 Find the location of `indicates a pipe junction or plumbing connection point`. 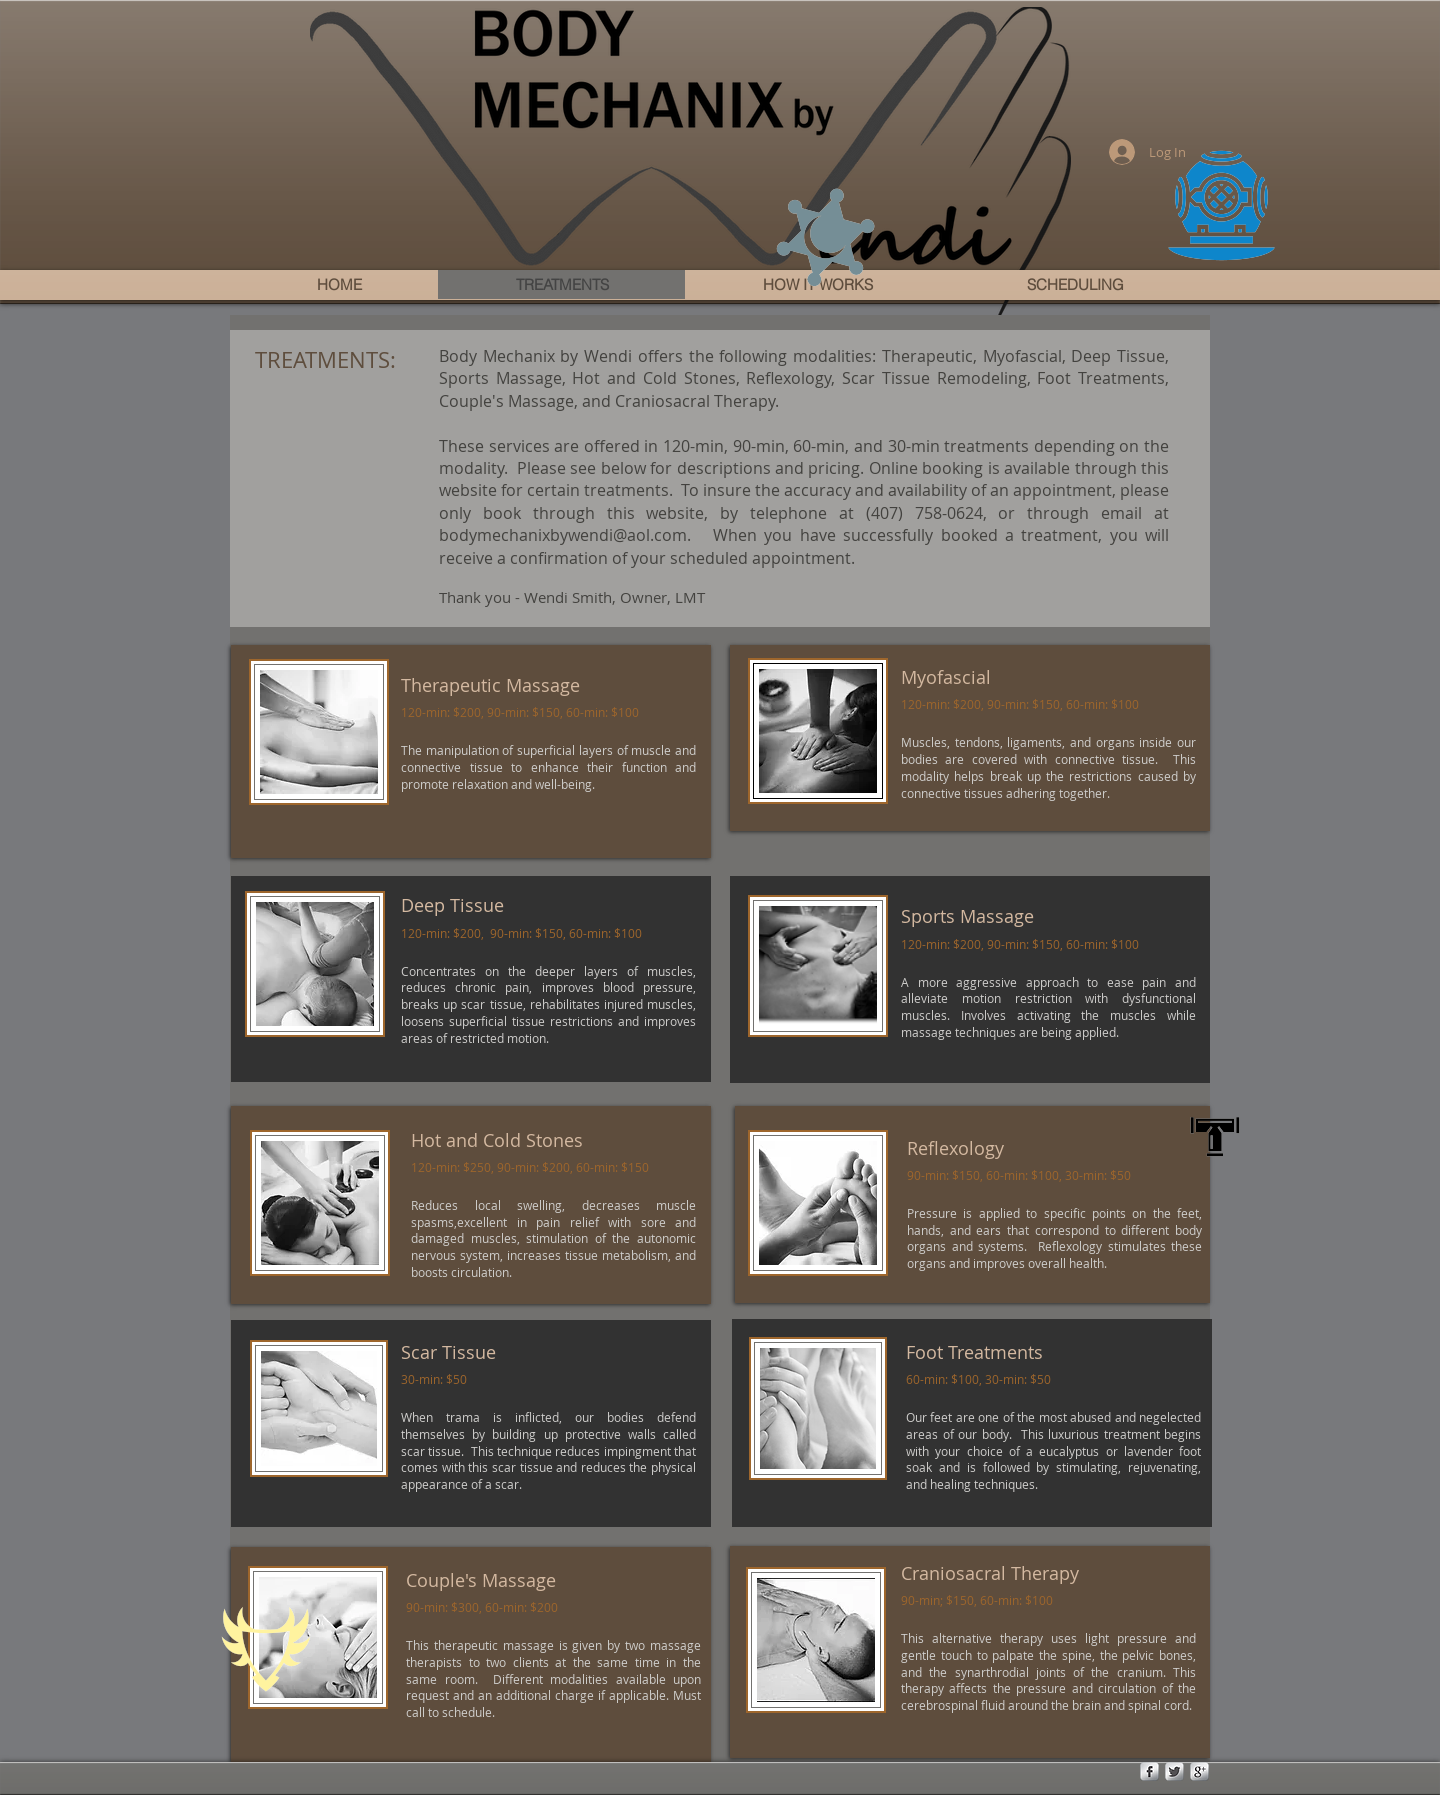

indicates a pipe junction or plumbing connection point is located at coordinates (1215, 1132).